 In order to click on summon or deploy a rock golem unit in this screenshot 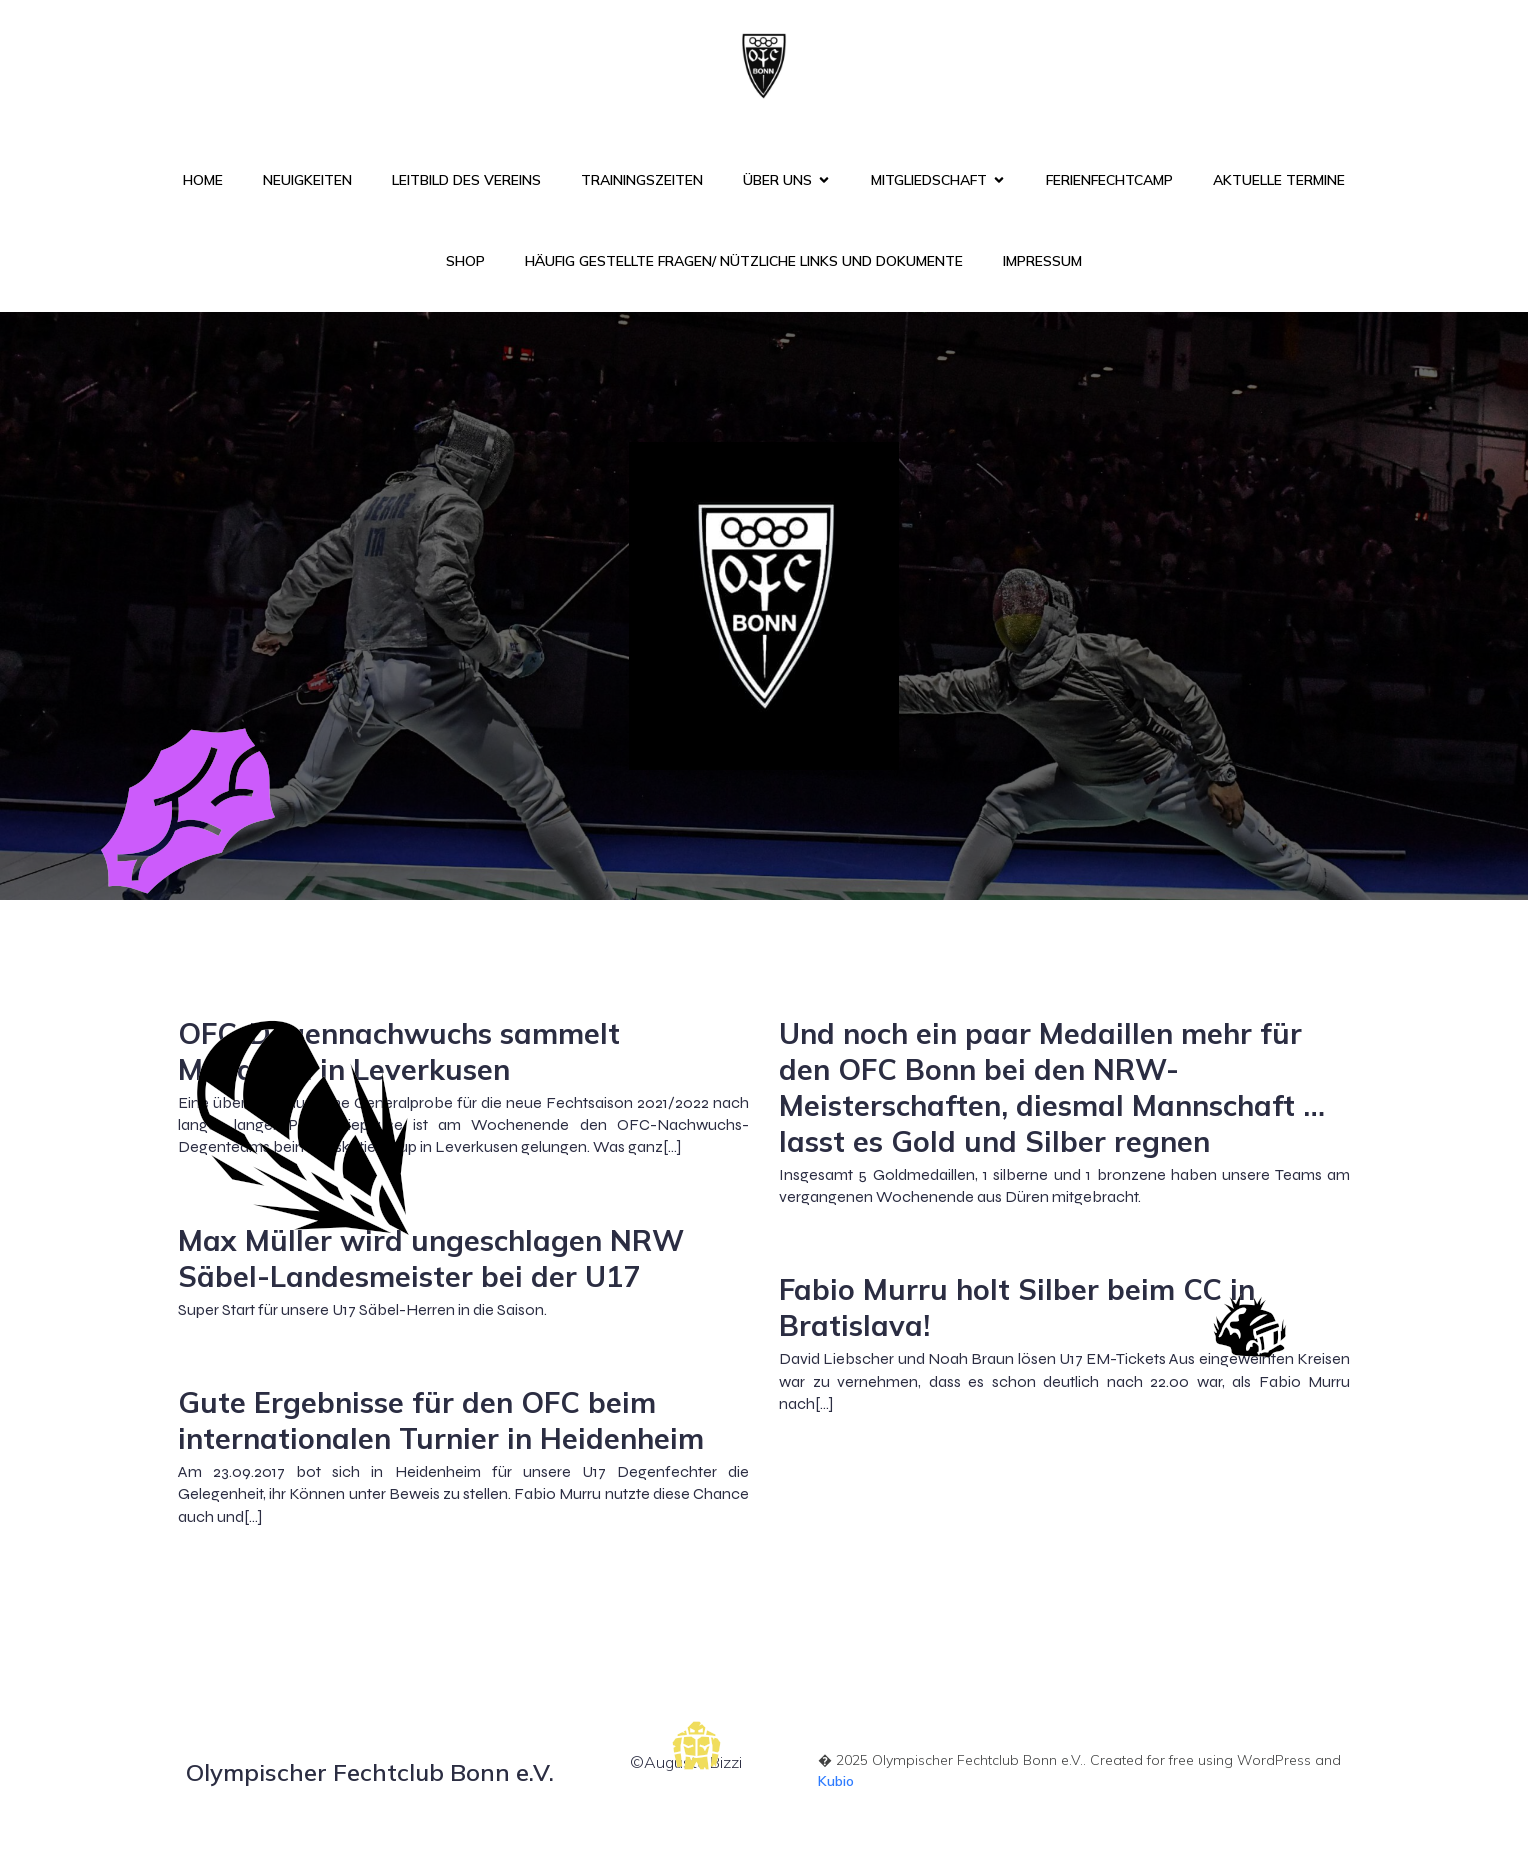, I will do `click(696, 1745)`.